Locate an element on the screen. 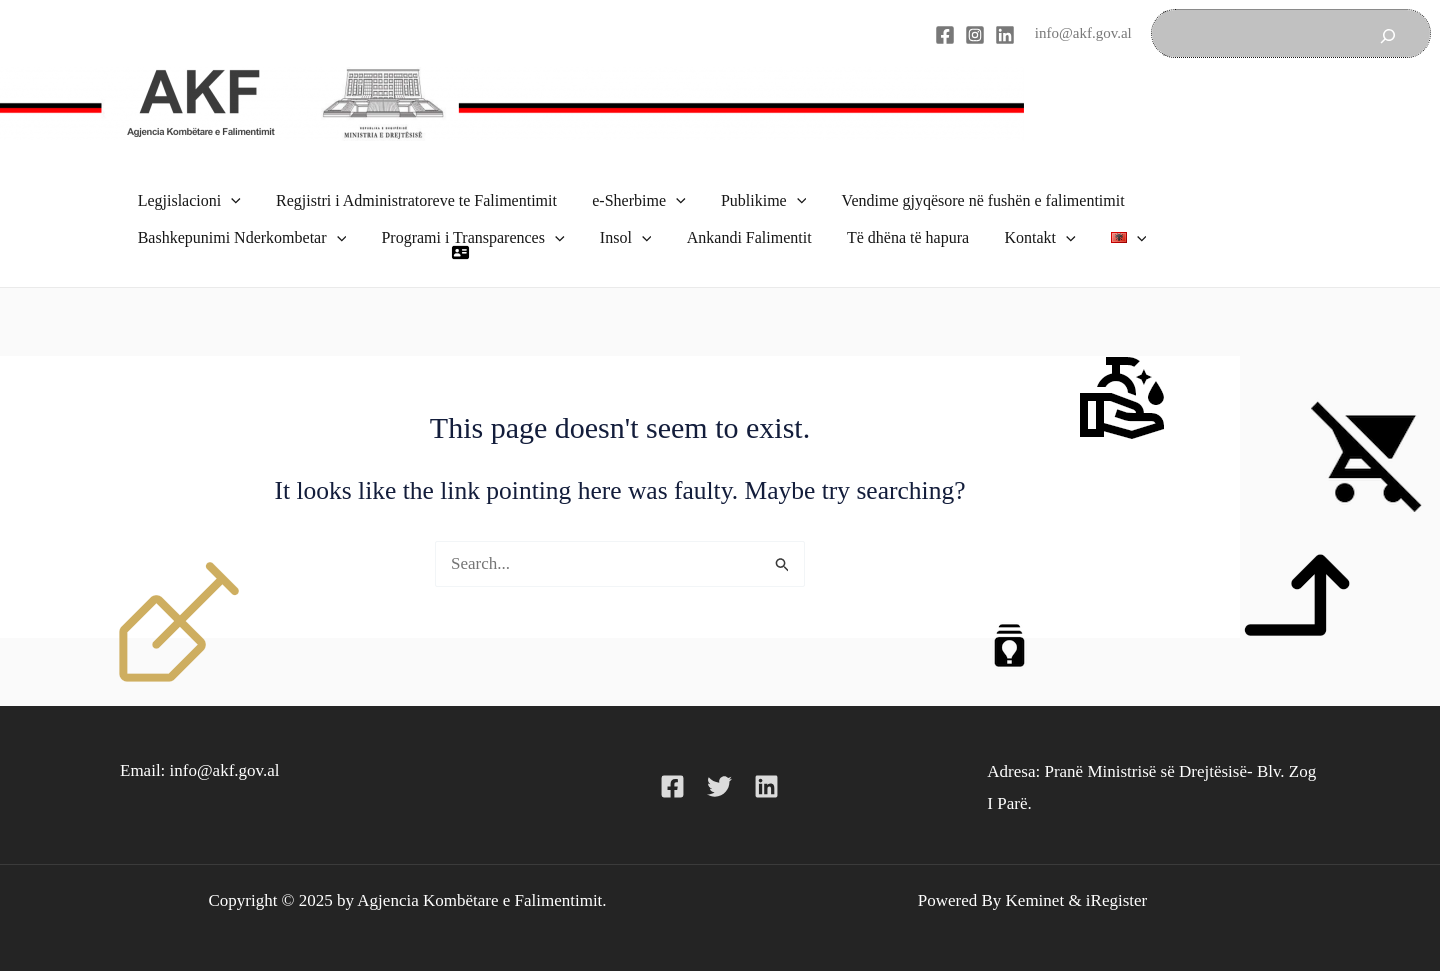 This screenshot has height=971, width=1440. view contact details is located at coordinates (460, 252).